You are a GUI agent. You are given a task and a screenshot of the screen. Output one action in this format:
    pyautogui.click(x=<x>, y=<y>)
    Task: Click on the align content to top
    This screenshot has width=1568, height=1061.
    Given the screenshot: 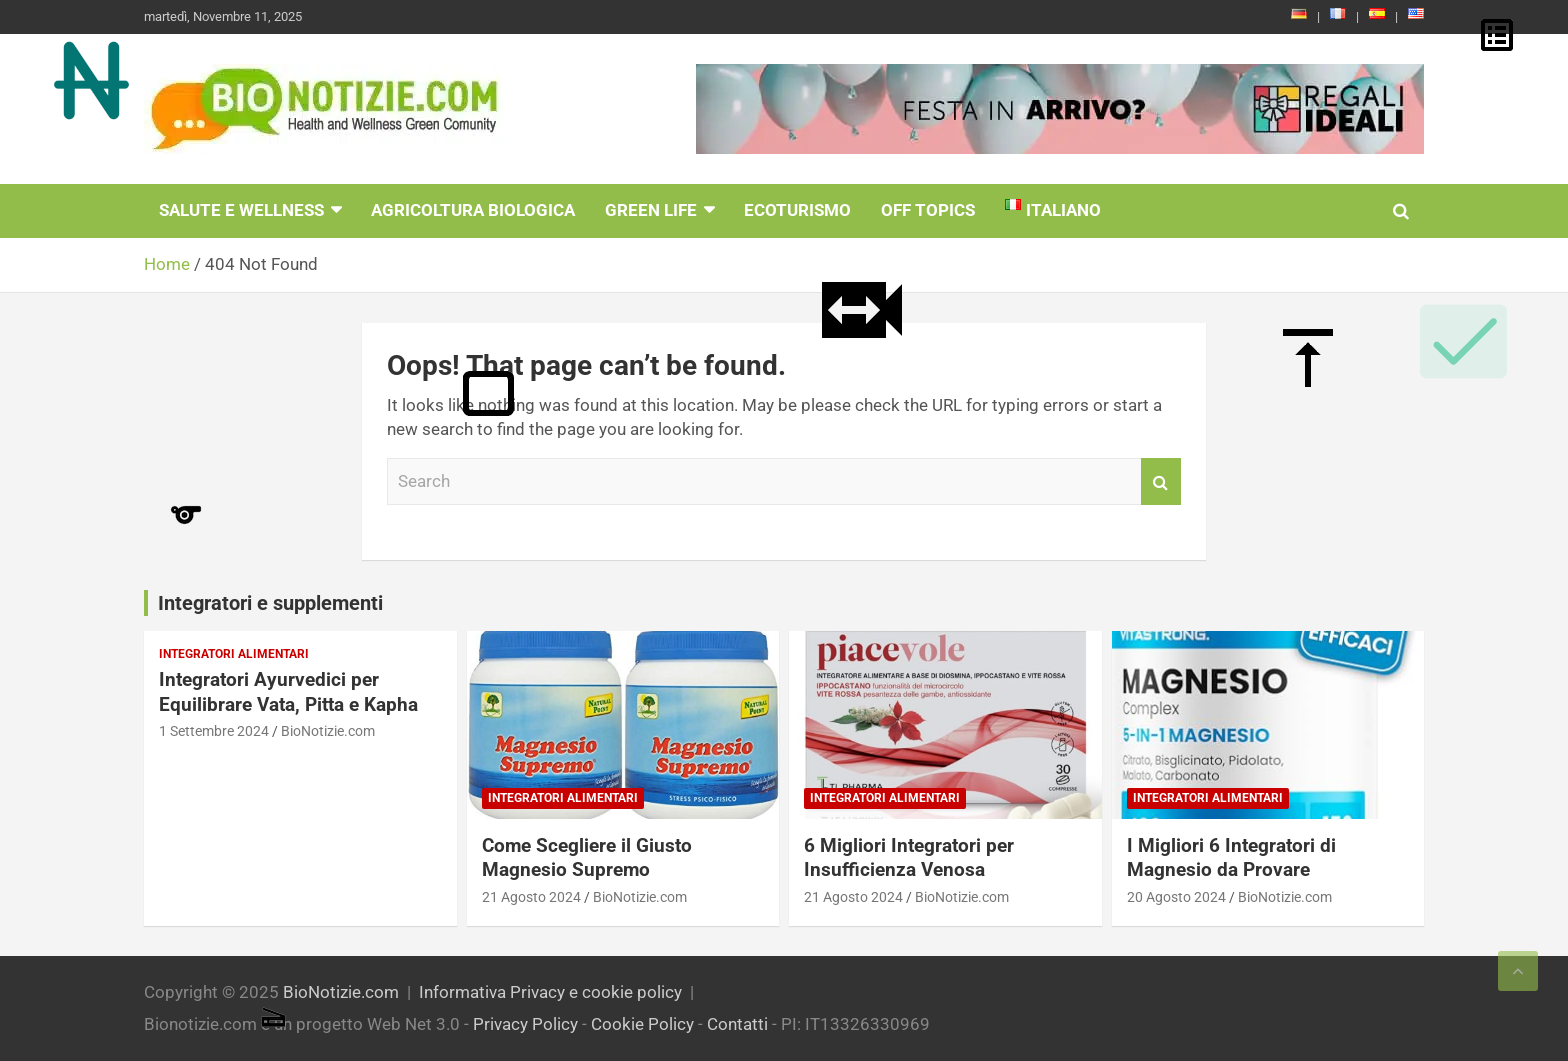 What is the action you would take?
    pyautogui.click(x=1308, y=358)
    